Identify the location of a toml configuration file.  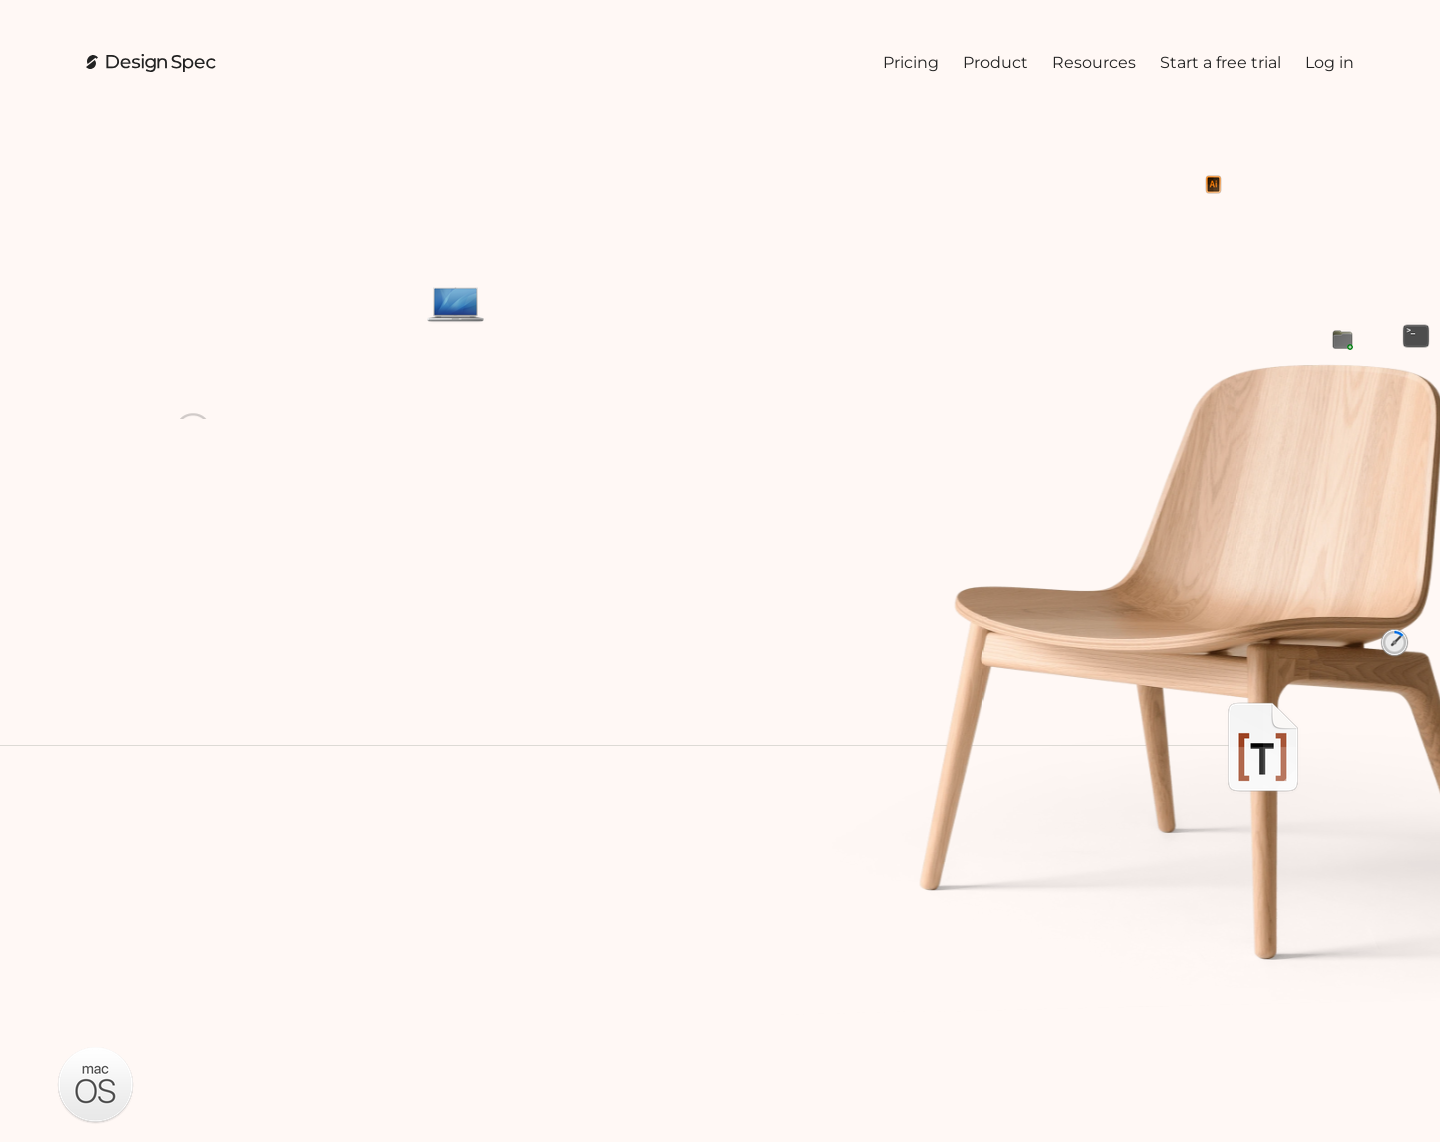
(1263, 747).